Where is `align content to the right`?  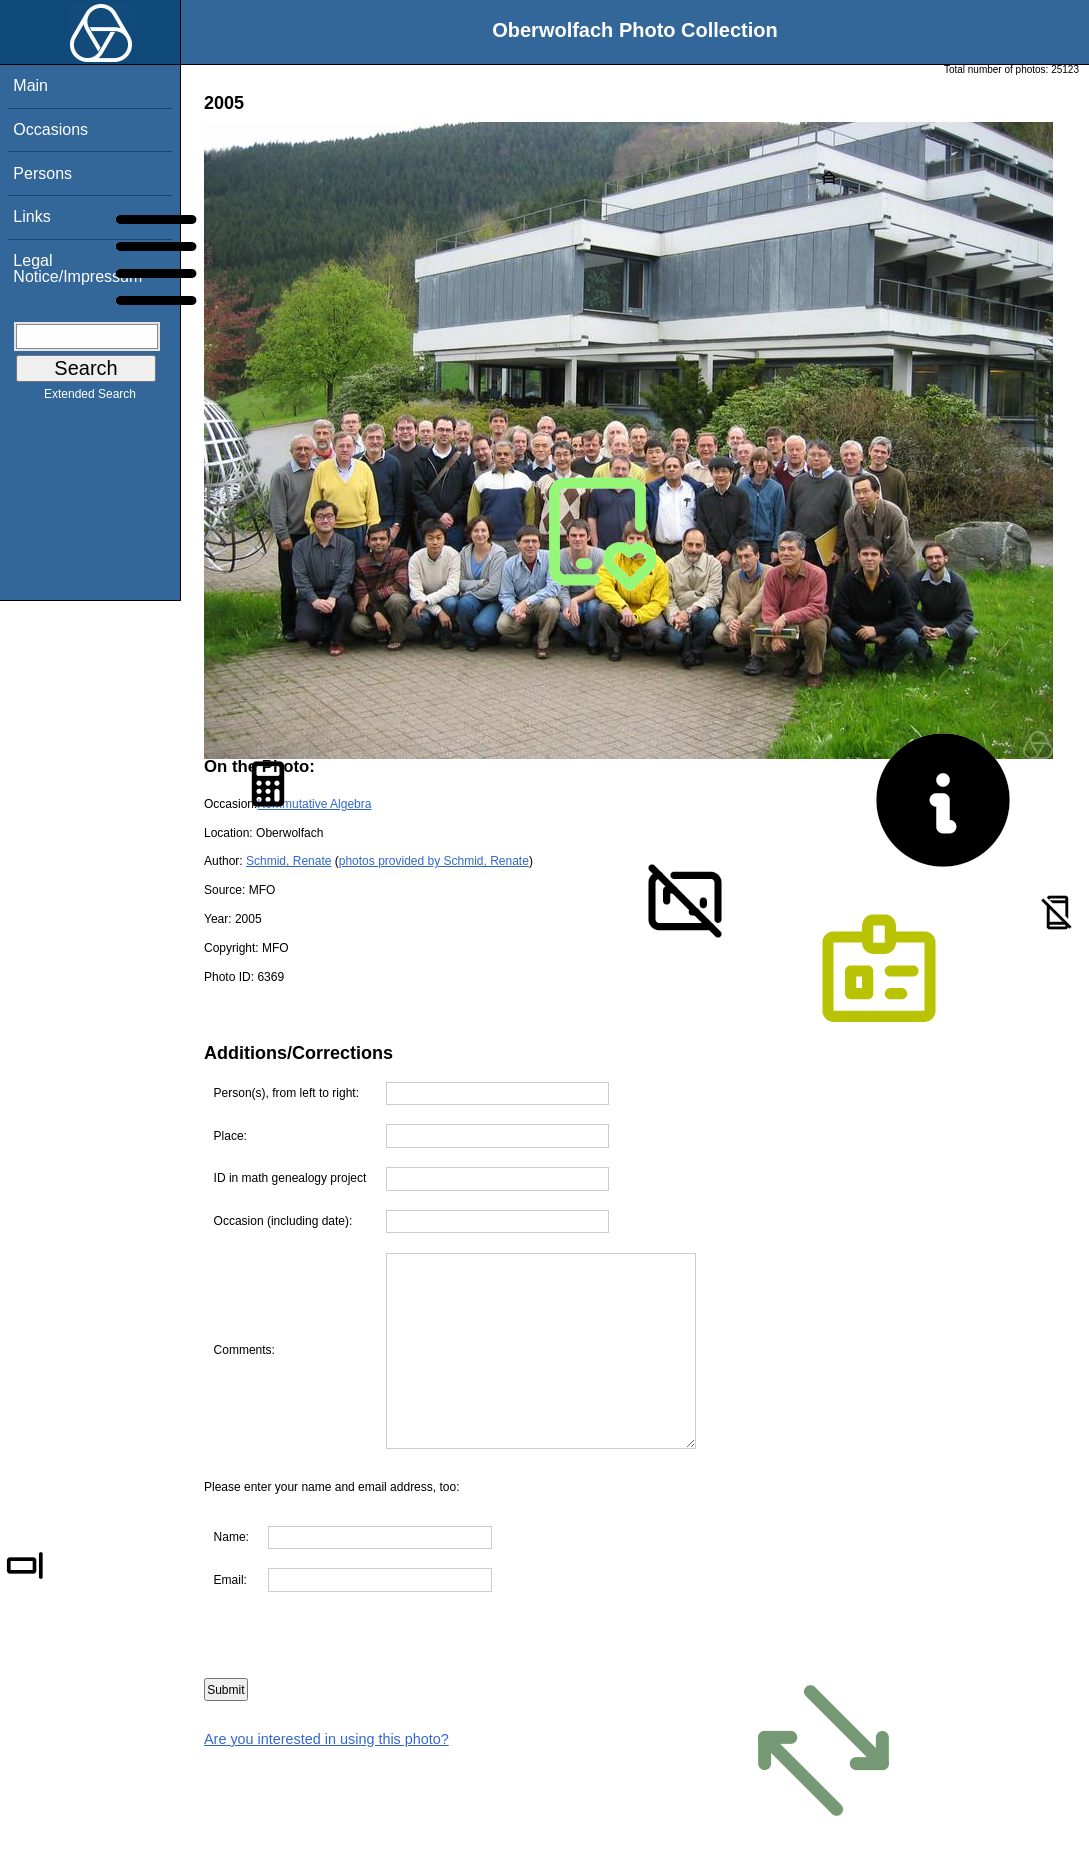 align content to the right is located at coordinates (25, 1565).